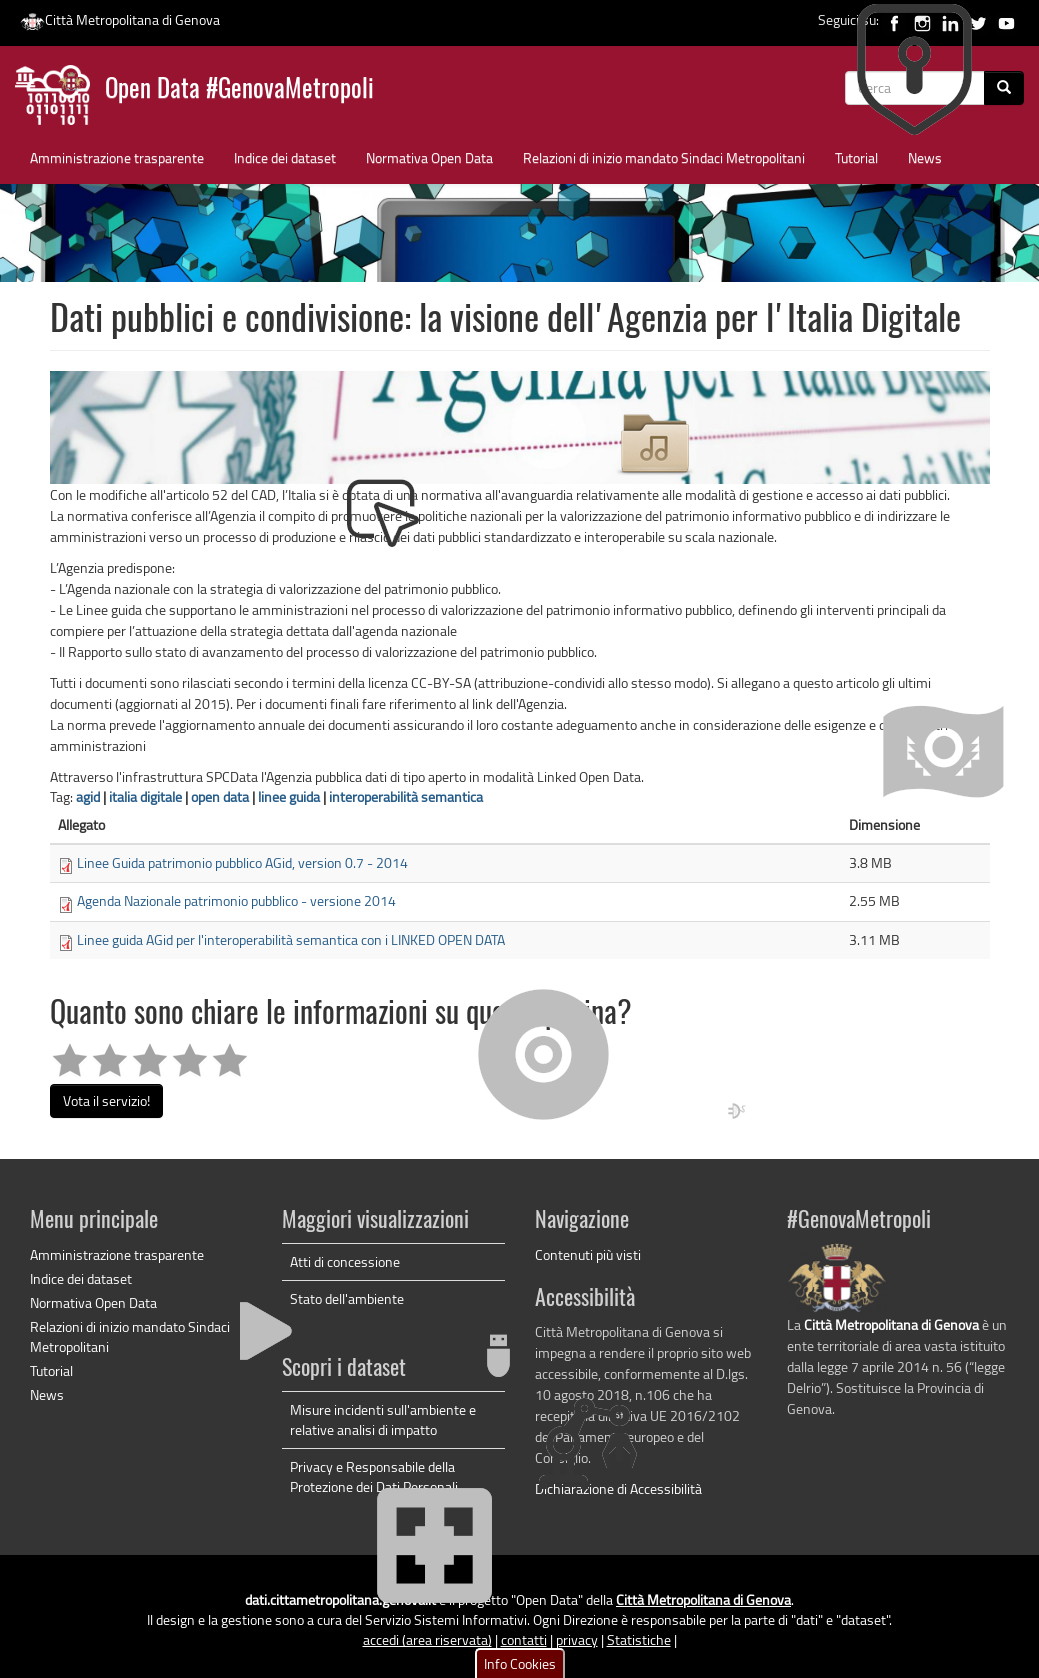 This screenshot has width=1039, height=1678. Describe the element at coordinates (737, 1111) in the screenshot. I see `access online accounts settings` at that location.